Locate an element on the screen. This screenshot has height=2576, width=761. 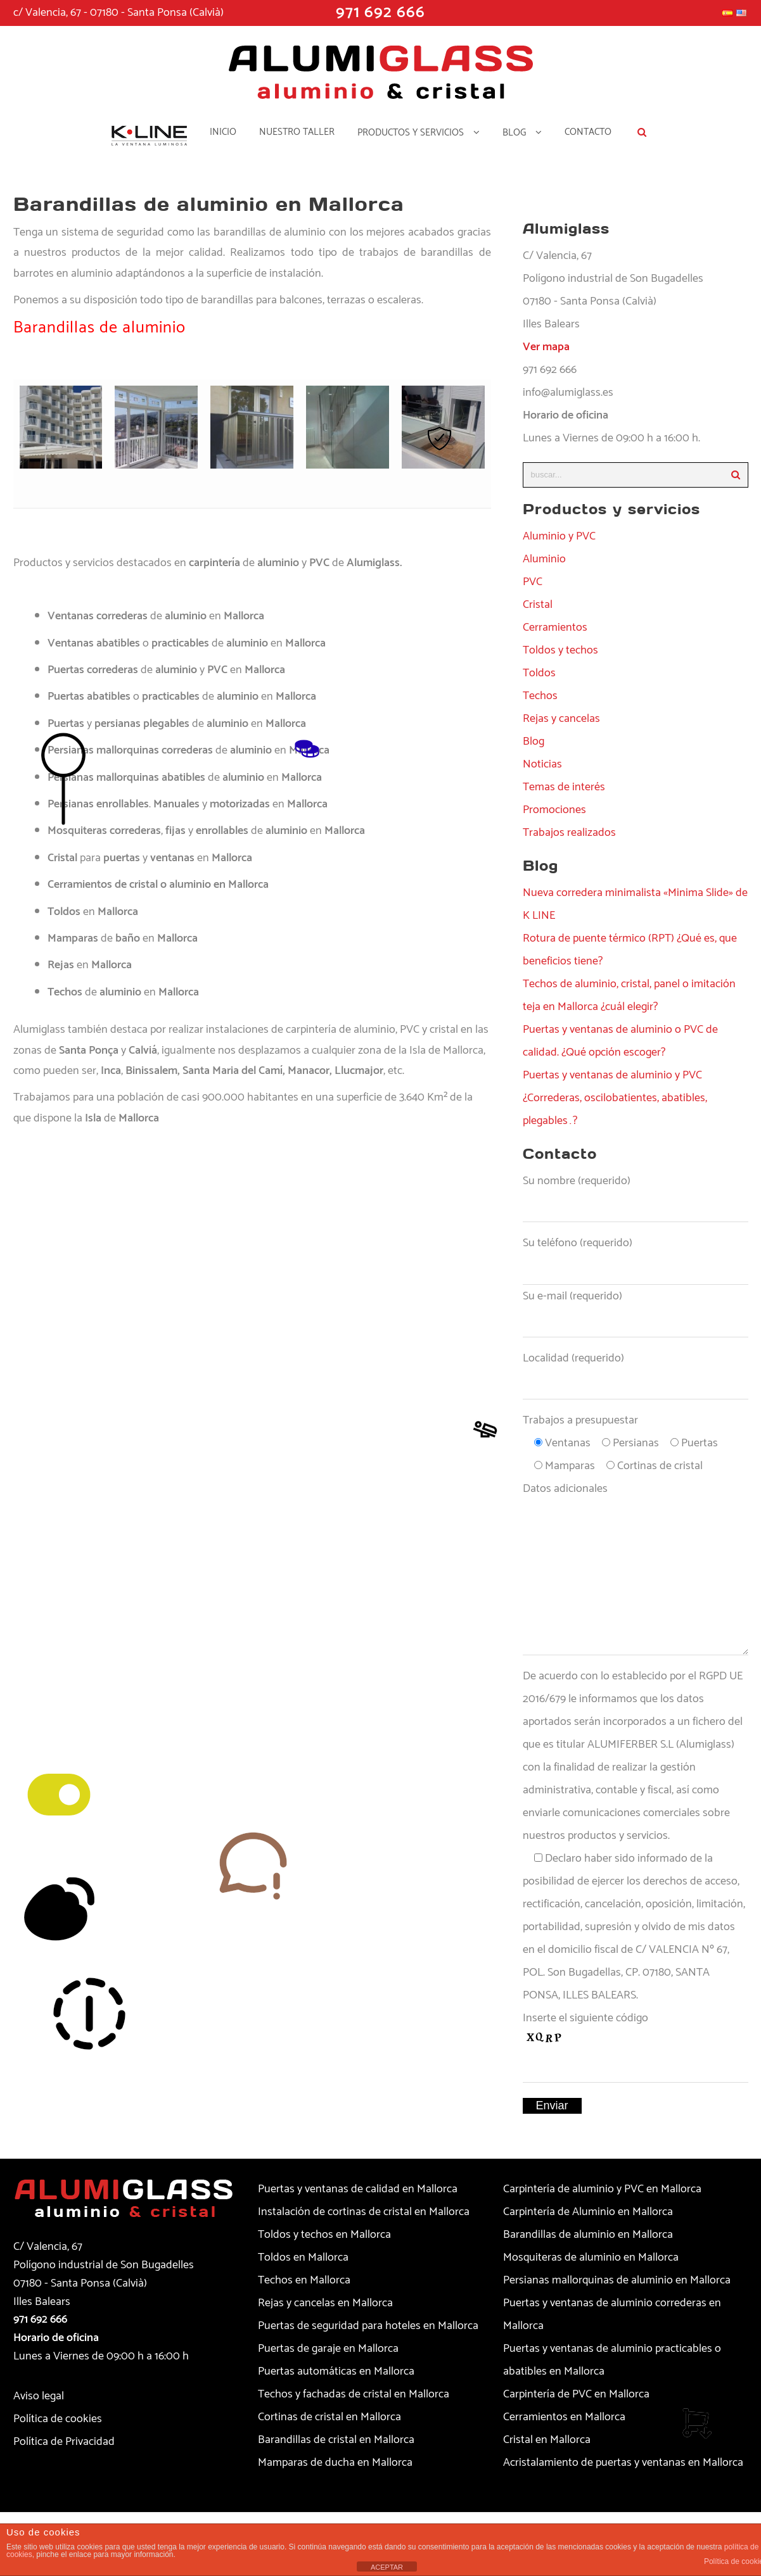
select angled flat bed seat option is located at coordinates (485, 1429).